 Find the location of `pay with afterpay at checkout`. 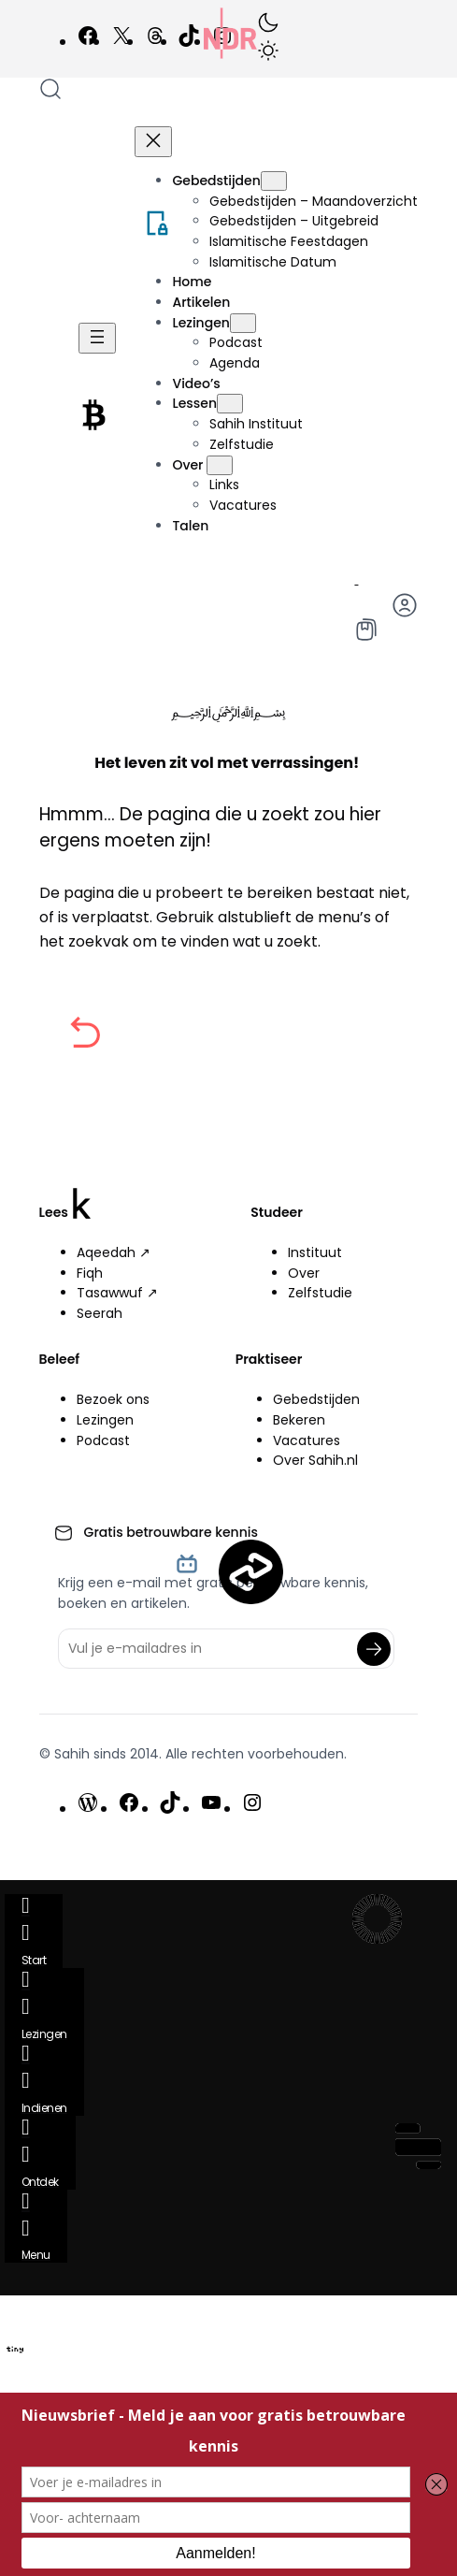

pay with afterpay at checkout is located at coordinates (250, 1571).